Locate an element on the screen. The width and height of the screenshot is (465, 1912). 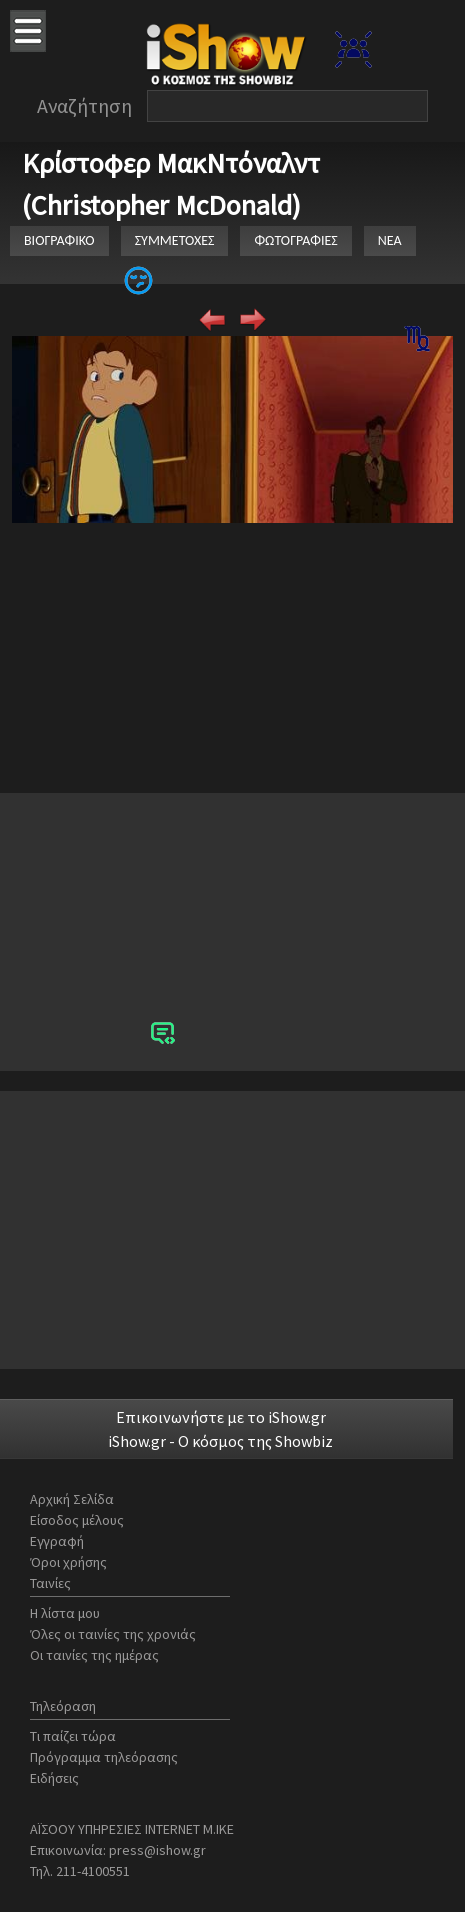
view active or highlighted team members is located at coordinates (353, 49).